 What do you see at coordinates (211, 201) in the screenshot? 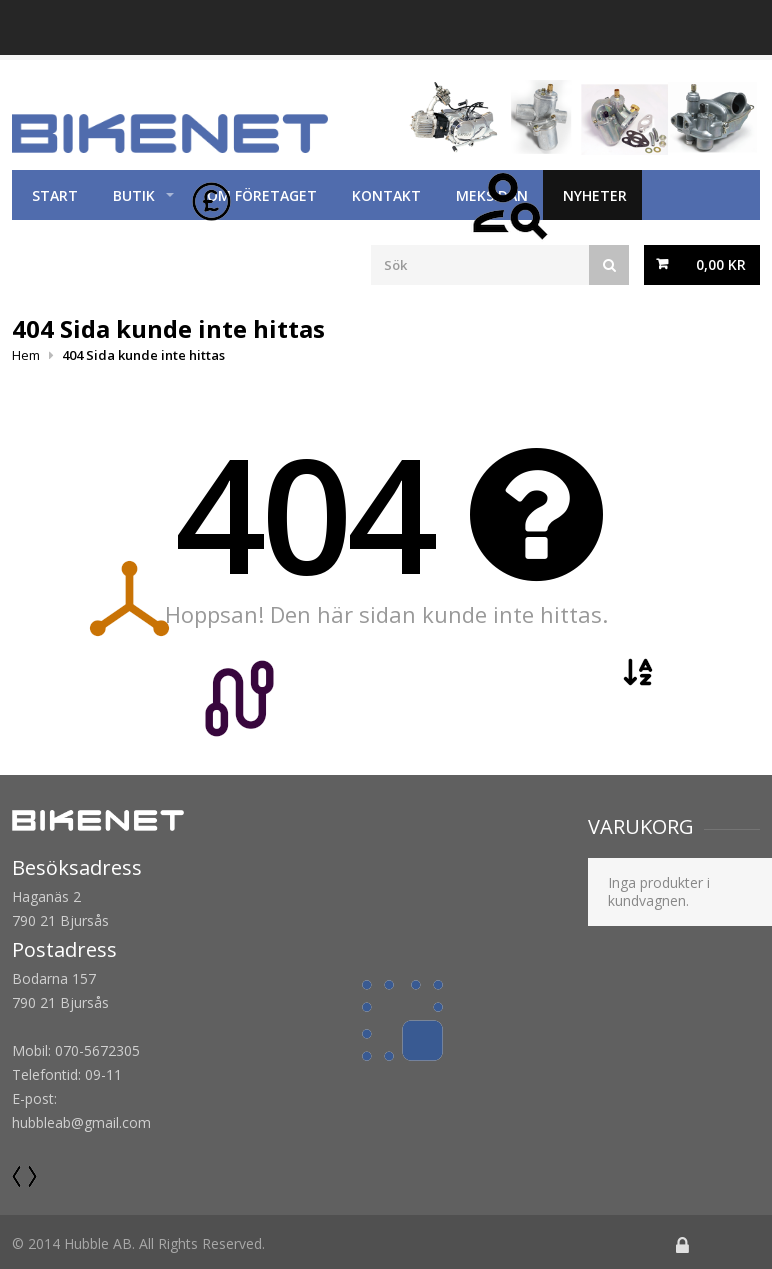
I see `view balance in british pounds` at bounding box center [211, 201].